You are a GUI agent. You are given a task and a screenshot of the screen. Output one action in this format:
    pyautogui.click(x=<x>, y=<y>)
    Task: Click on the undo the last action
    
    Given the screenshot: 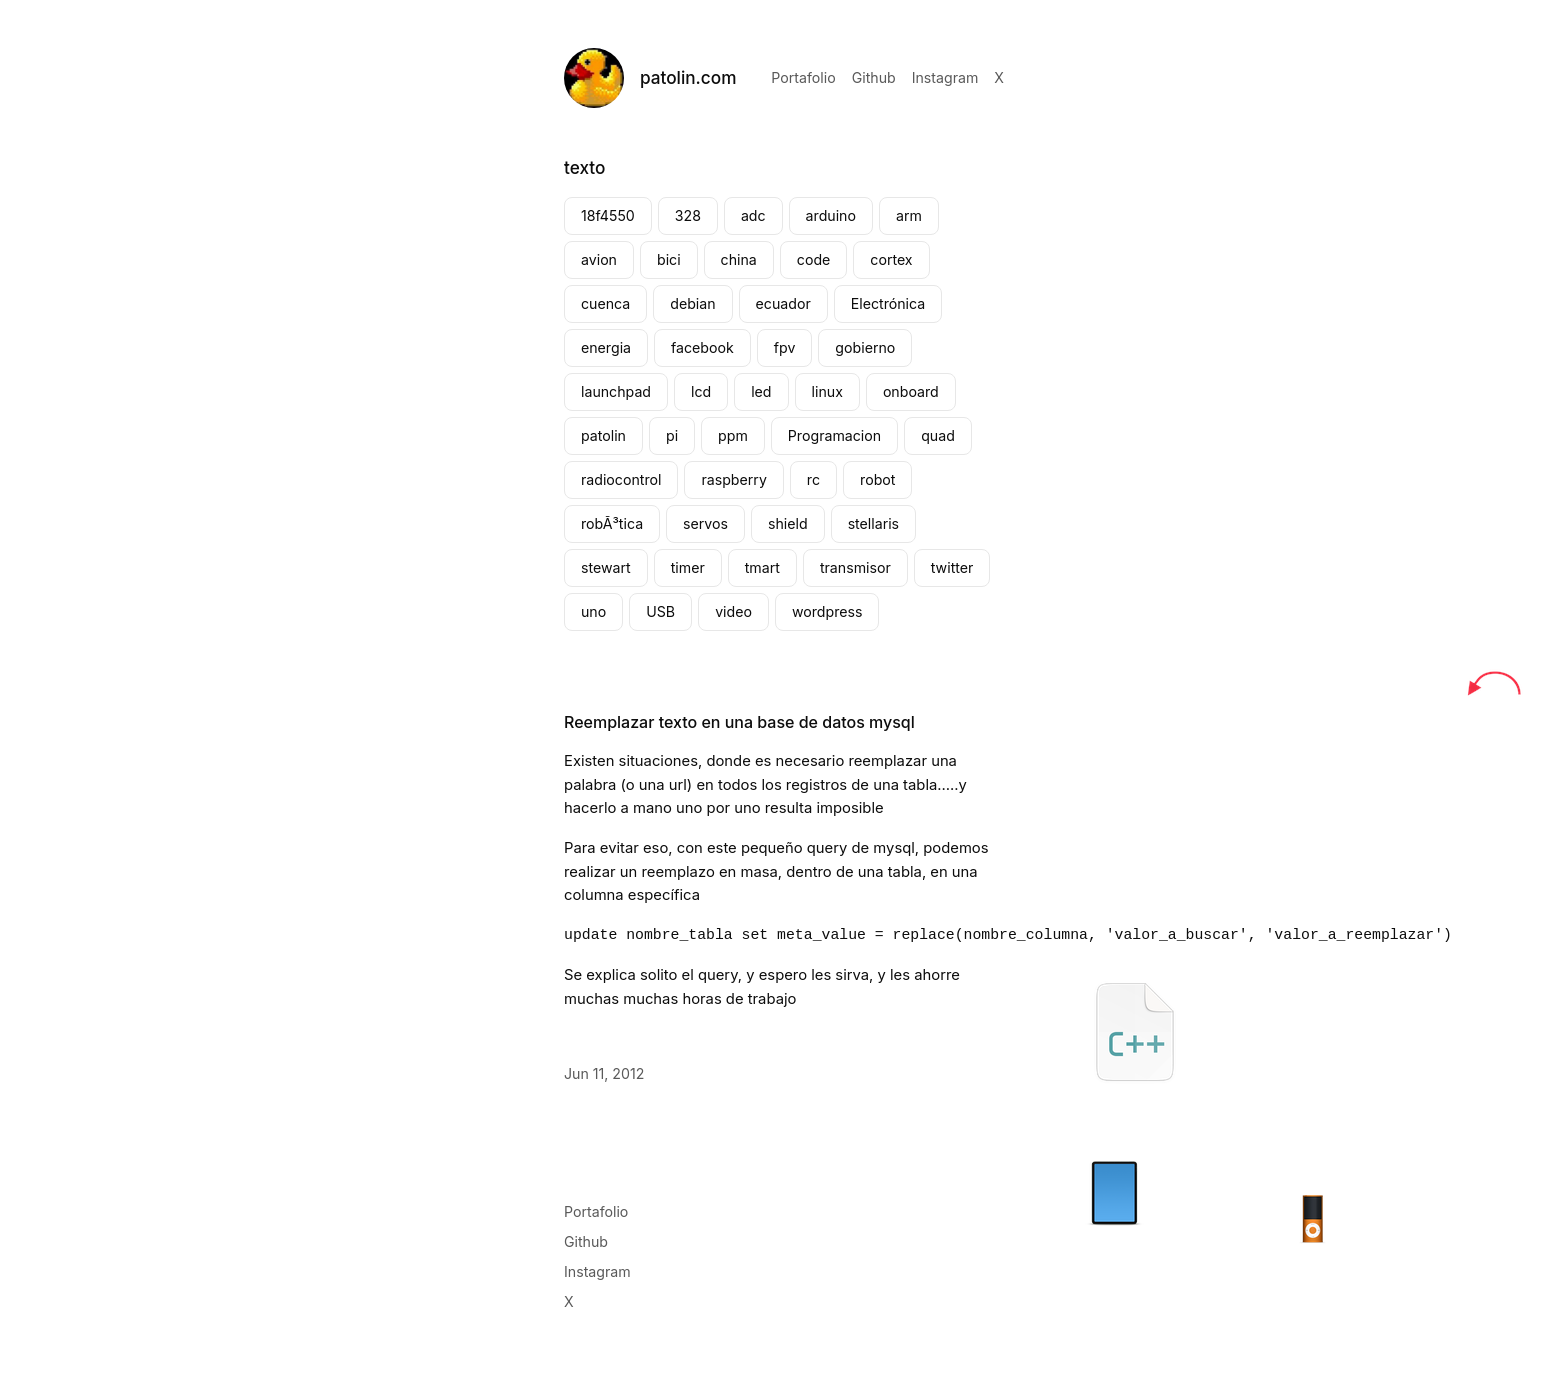 What is the action you would take?
    pyautogui.click(x=1494, y=683)
    